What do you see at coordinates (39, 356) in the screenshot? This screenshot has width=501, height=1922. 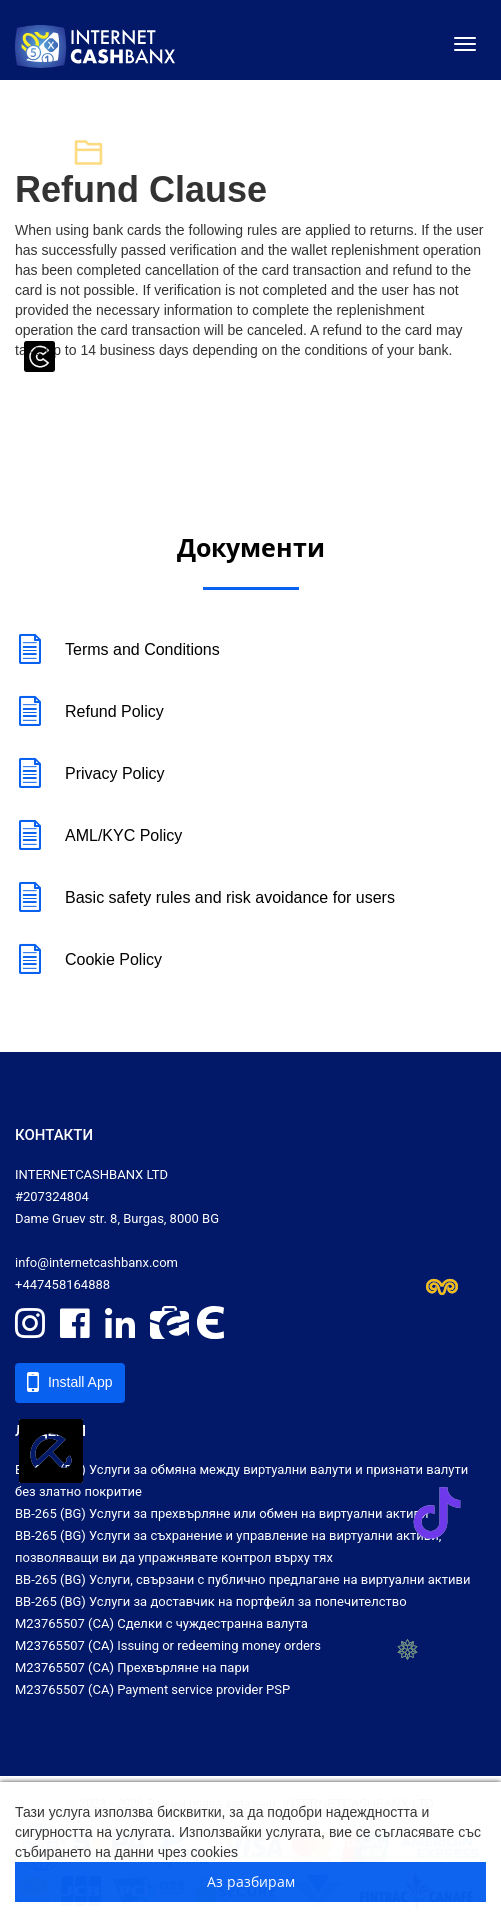 I see `cheerio library logo` at bounding box center [39, 356].